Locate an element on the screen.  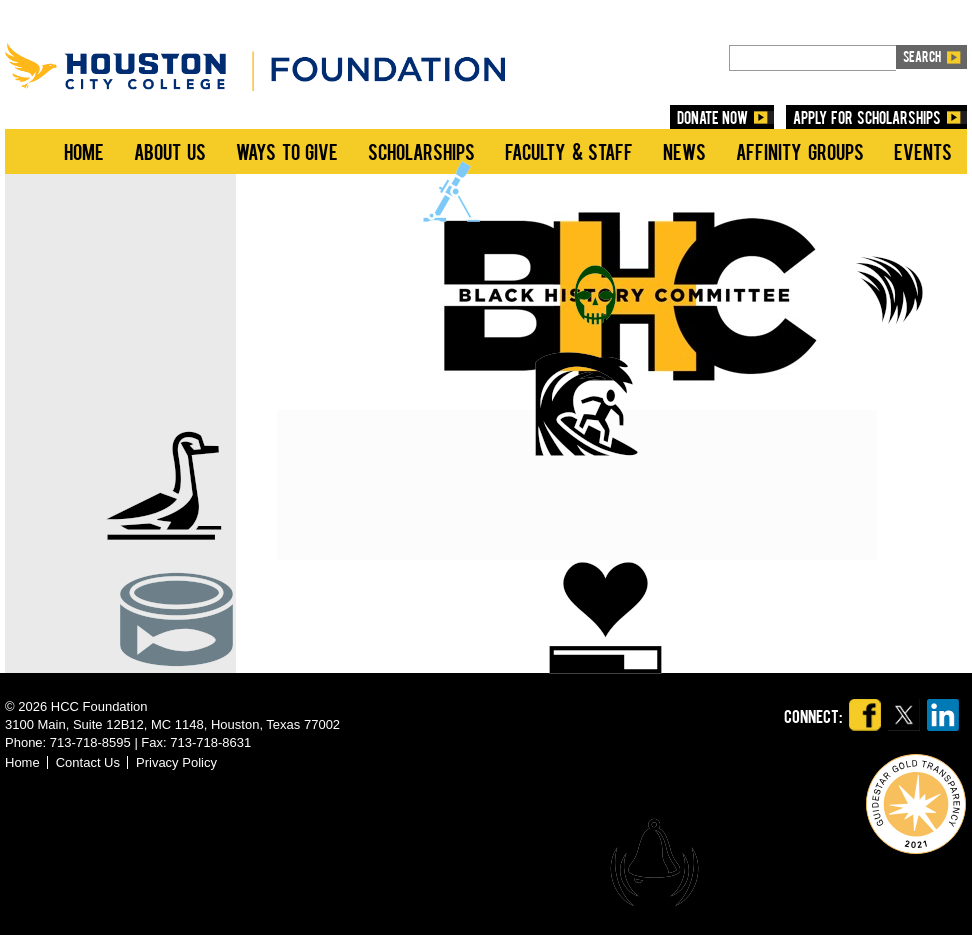
mortar weapon icon for military or strategy games is located at coordinates (451, 191).